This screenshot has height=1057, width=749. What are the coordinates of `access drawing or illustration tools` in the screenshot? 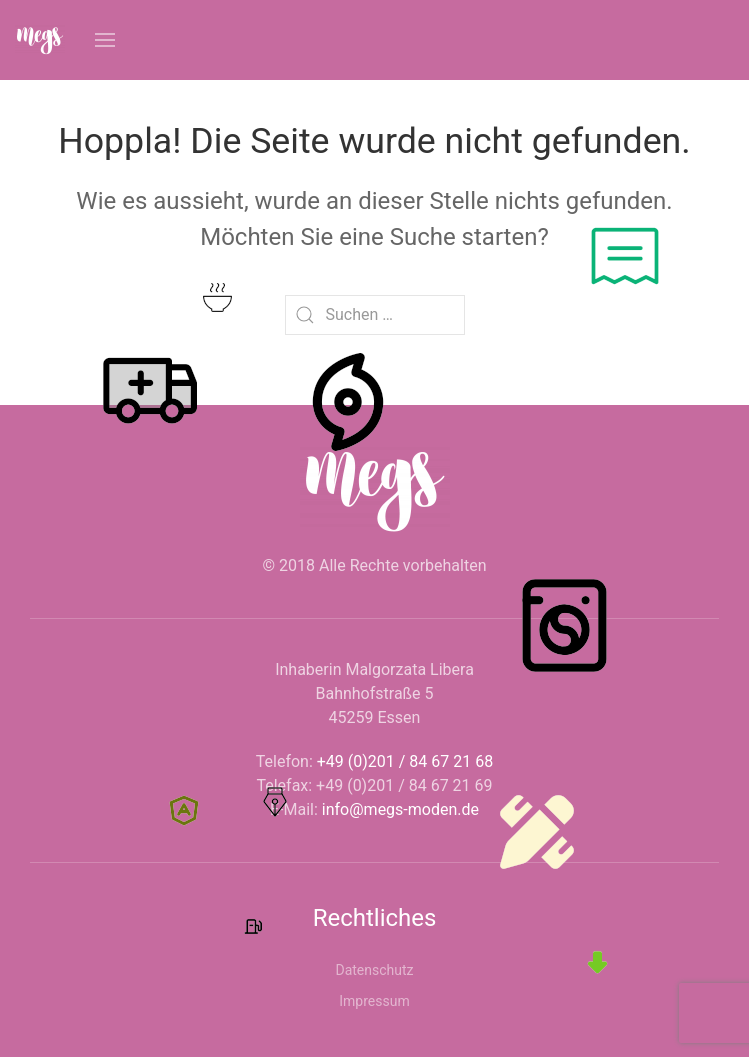 It's located at (275, 801).